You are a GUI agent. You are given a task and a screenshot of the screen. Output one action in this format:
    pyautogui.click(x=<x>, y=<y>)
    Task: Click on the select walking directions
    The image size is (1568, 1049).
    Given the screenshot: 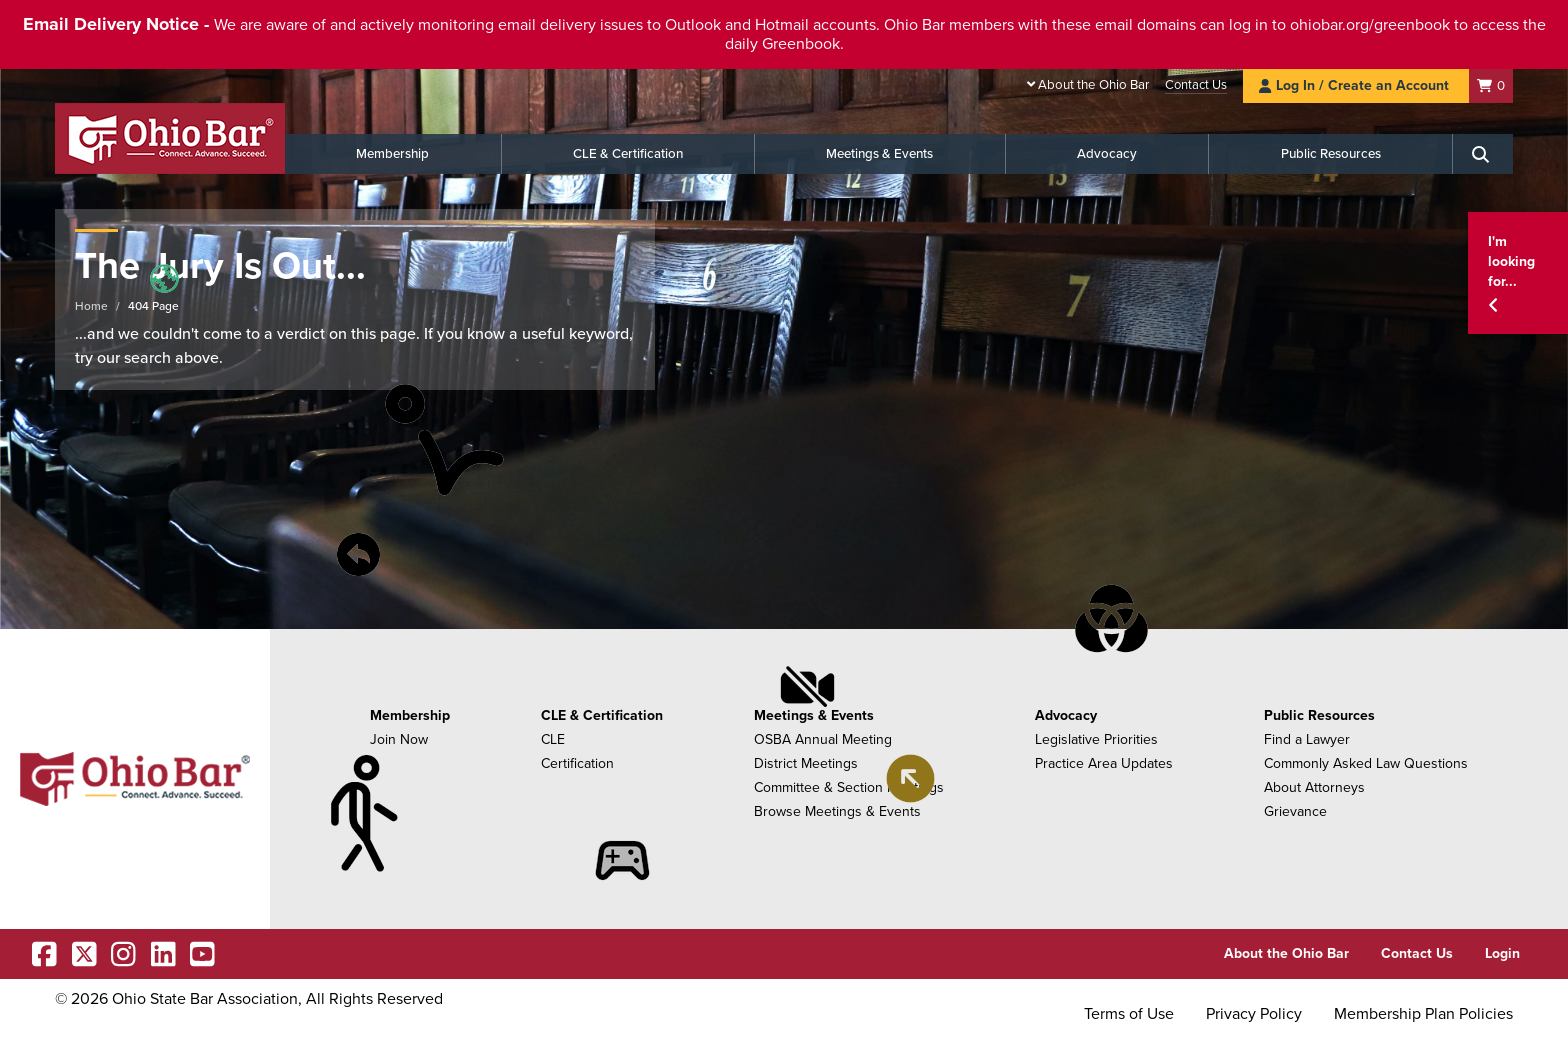 What is the action you would take?
    pyautogui.click(x=366, y=813)
    